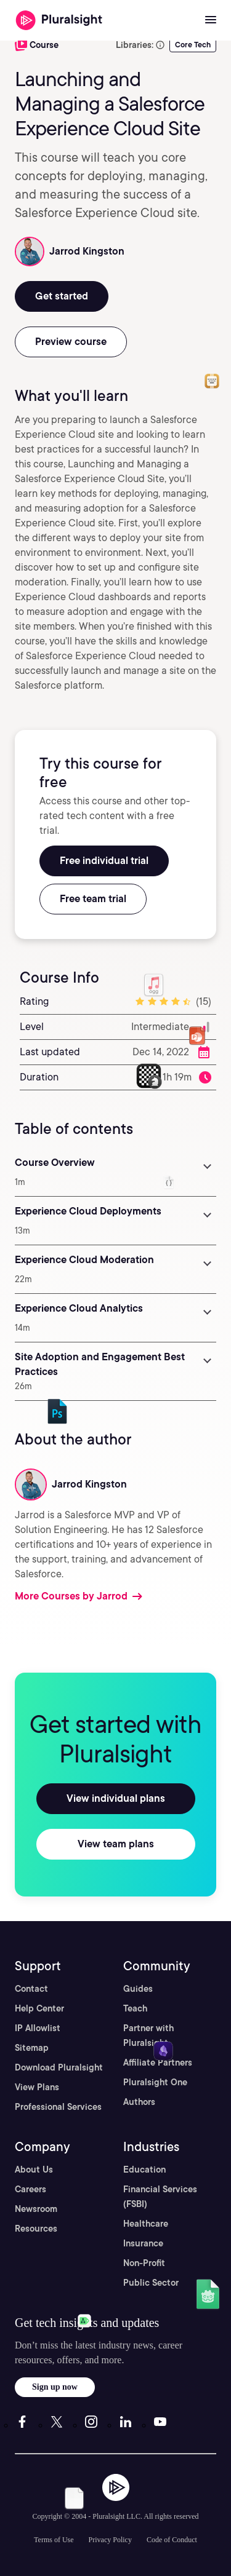  Describe the element at coordinates (84, 2321) in the screenshot. I see `open What IP network utility app` at that location.